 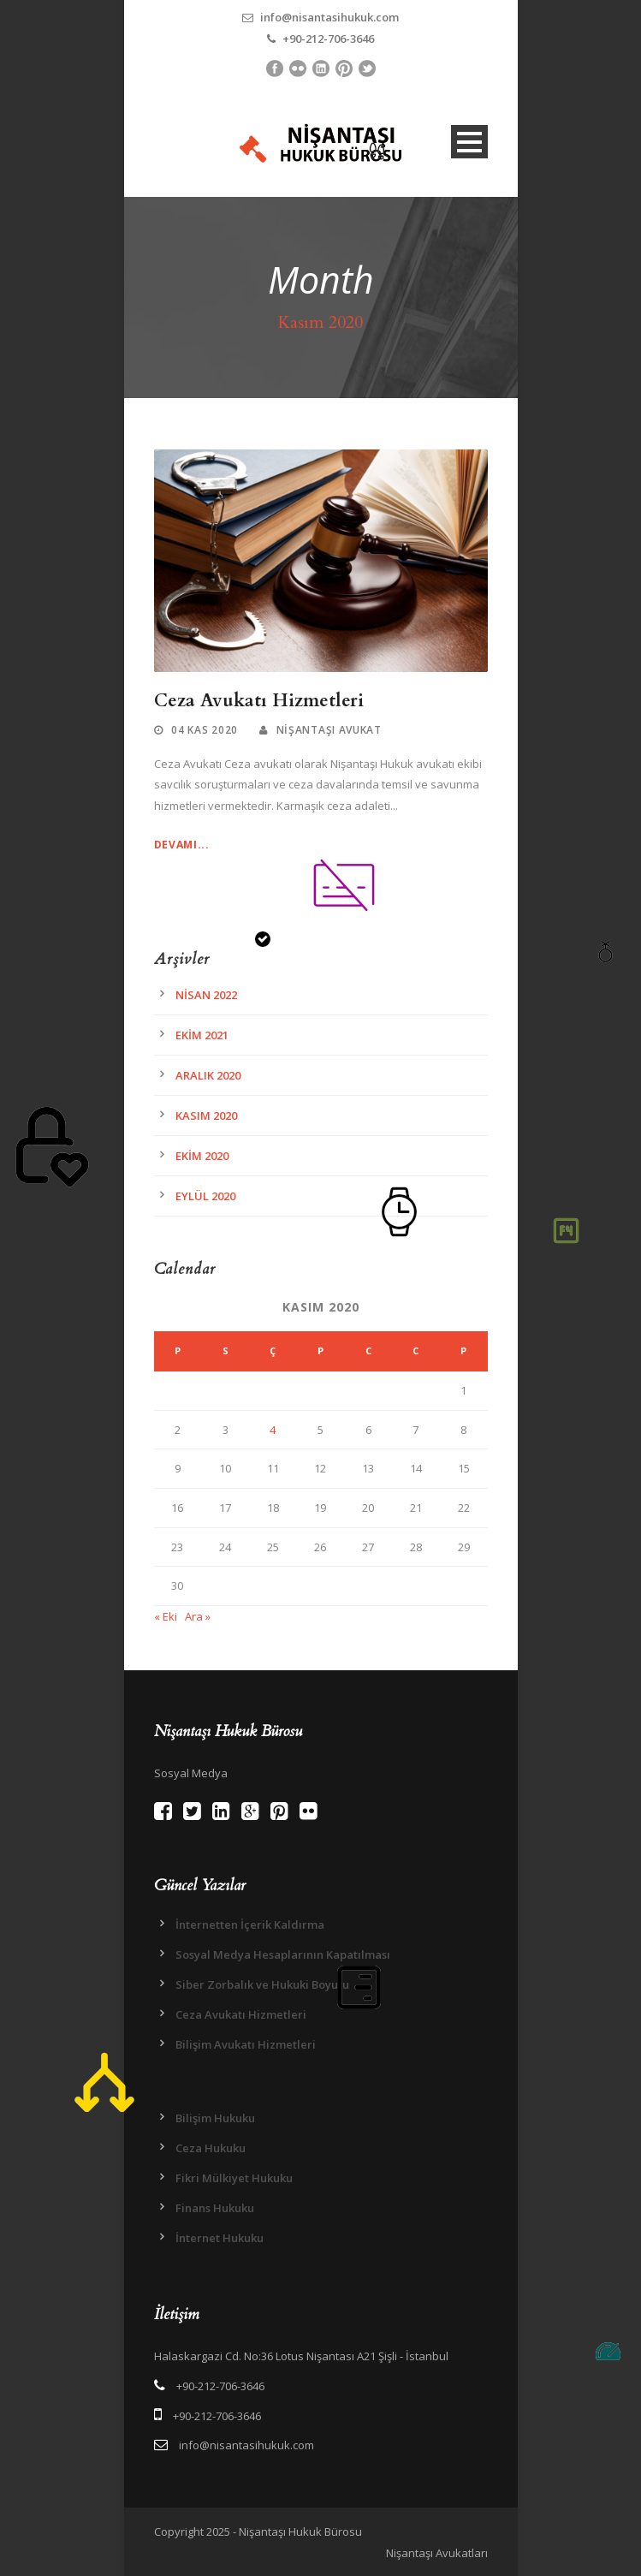 What do you see at coordinates (263, 939) in the screenshot?
I see `indicates successful completion or confirmation` at bounding box center [263, 939].